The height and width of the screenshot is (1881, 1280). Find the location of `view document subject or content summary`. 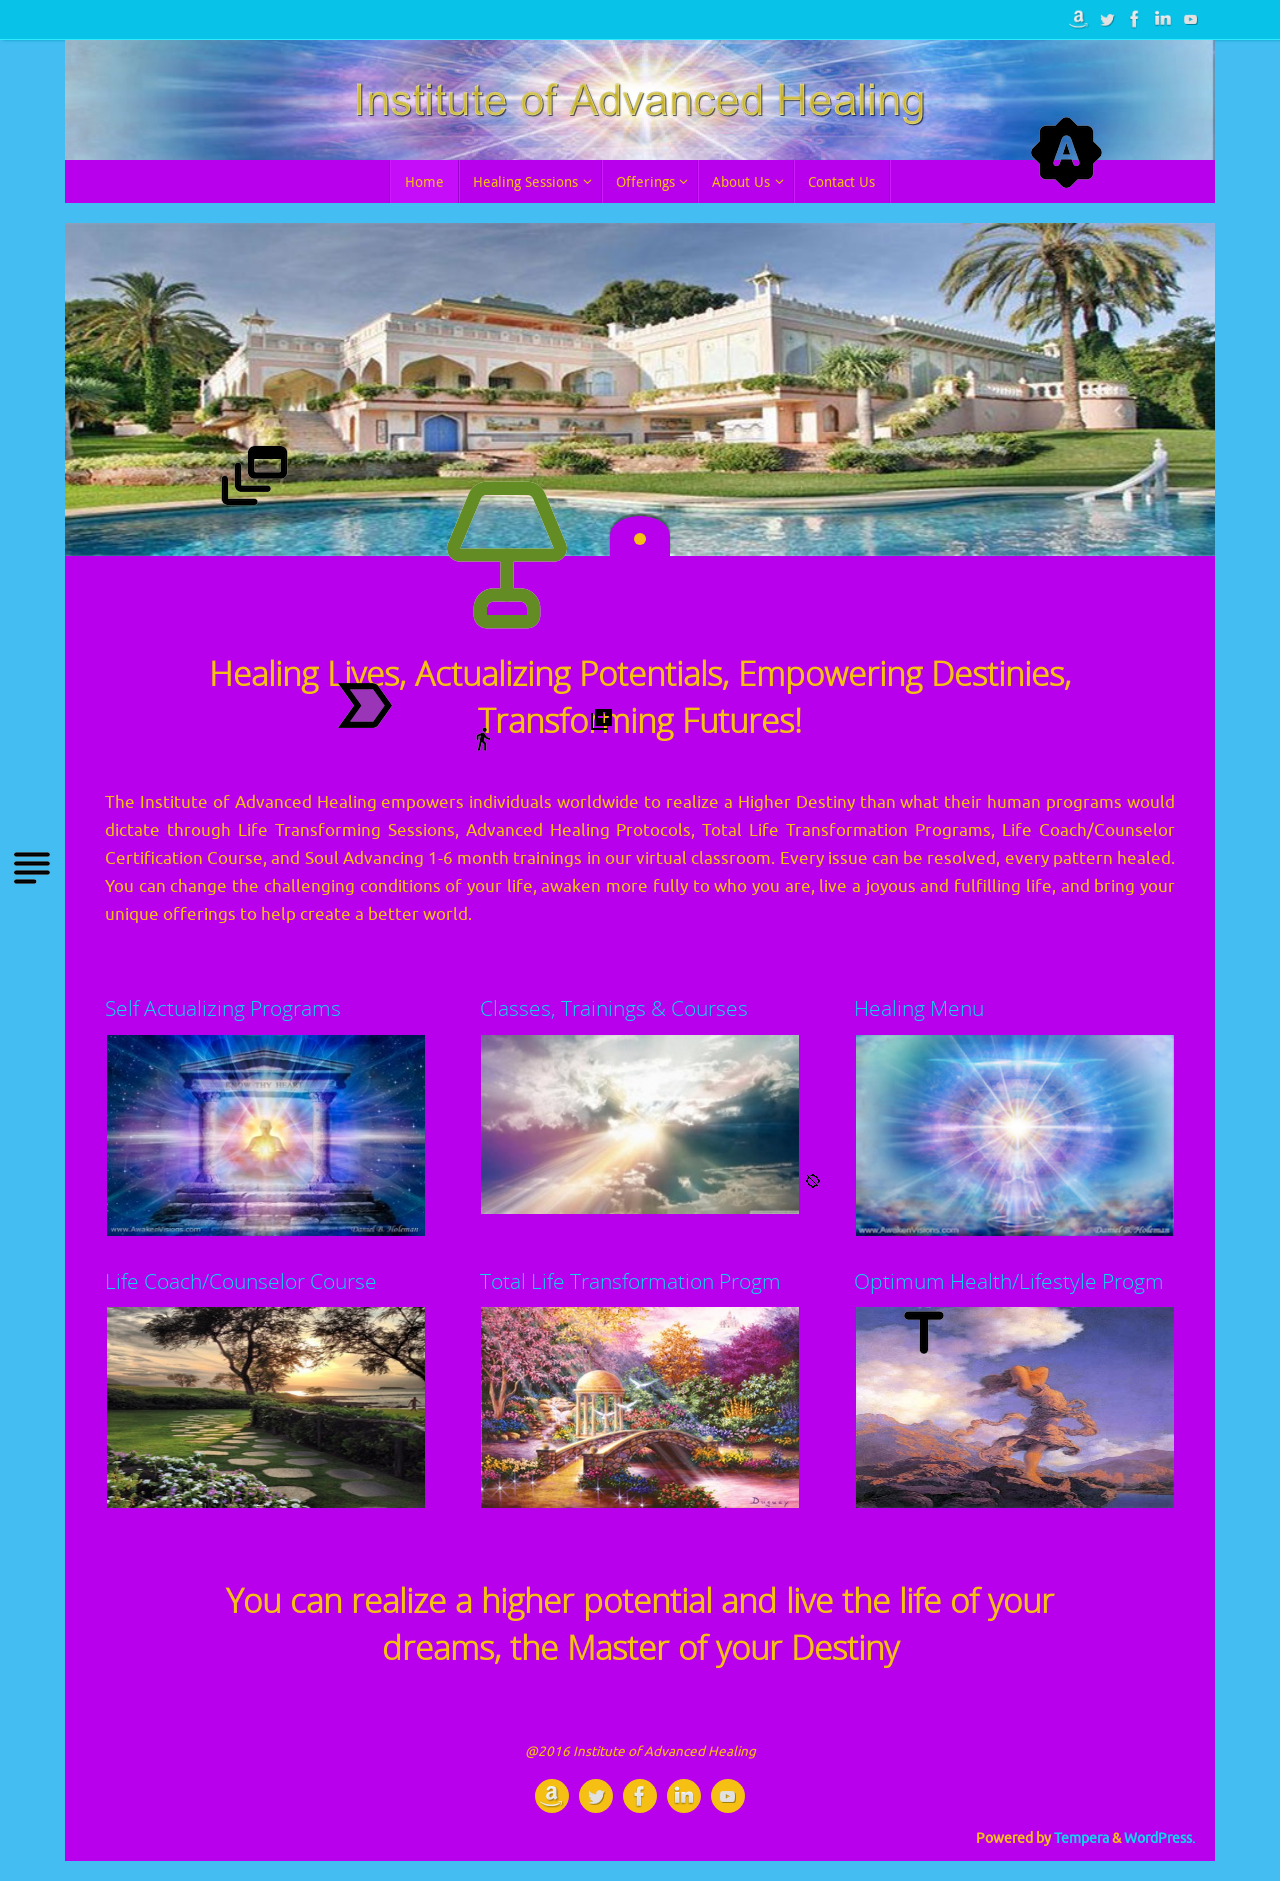

view document subject or content summary is located at coordinates (32, 868).